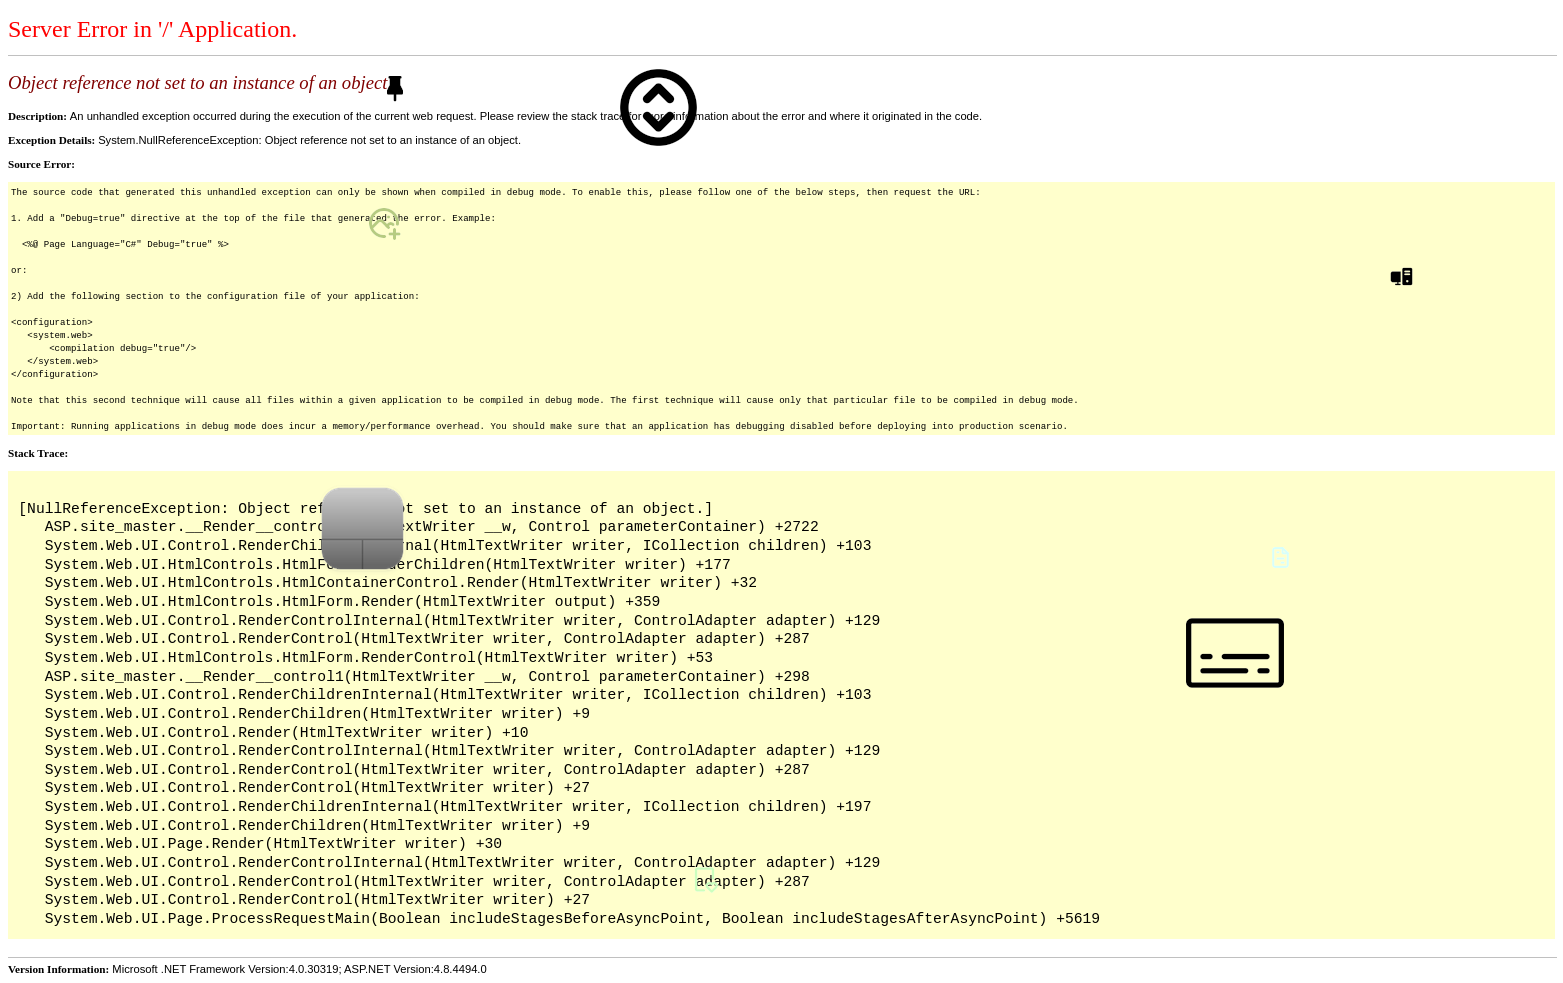 This screenshot has width=1563, height=983. Describe the element at coordinates (1235, 653) in the screenshot. I see `enable subtitles or closed captions` at that location.